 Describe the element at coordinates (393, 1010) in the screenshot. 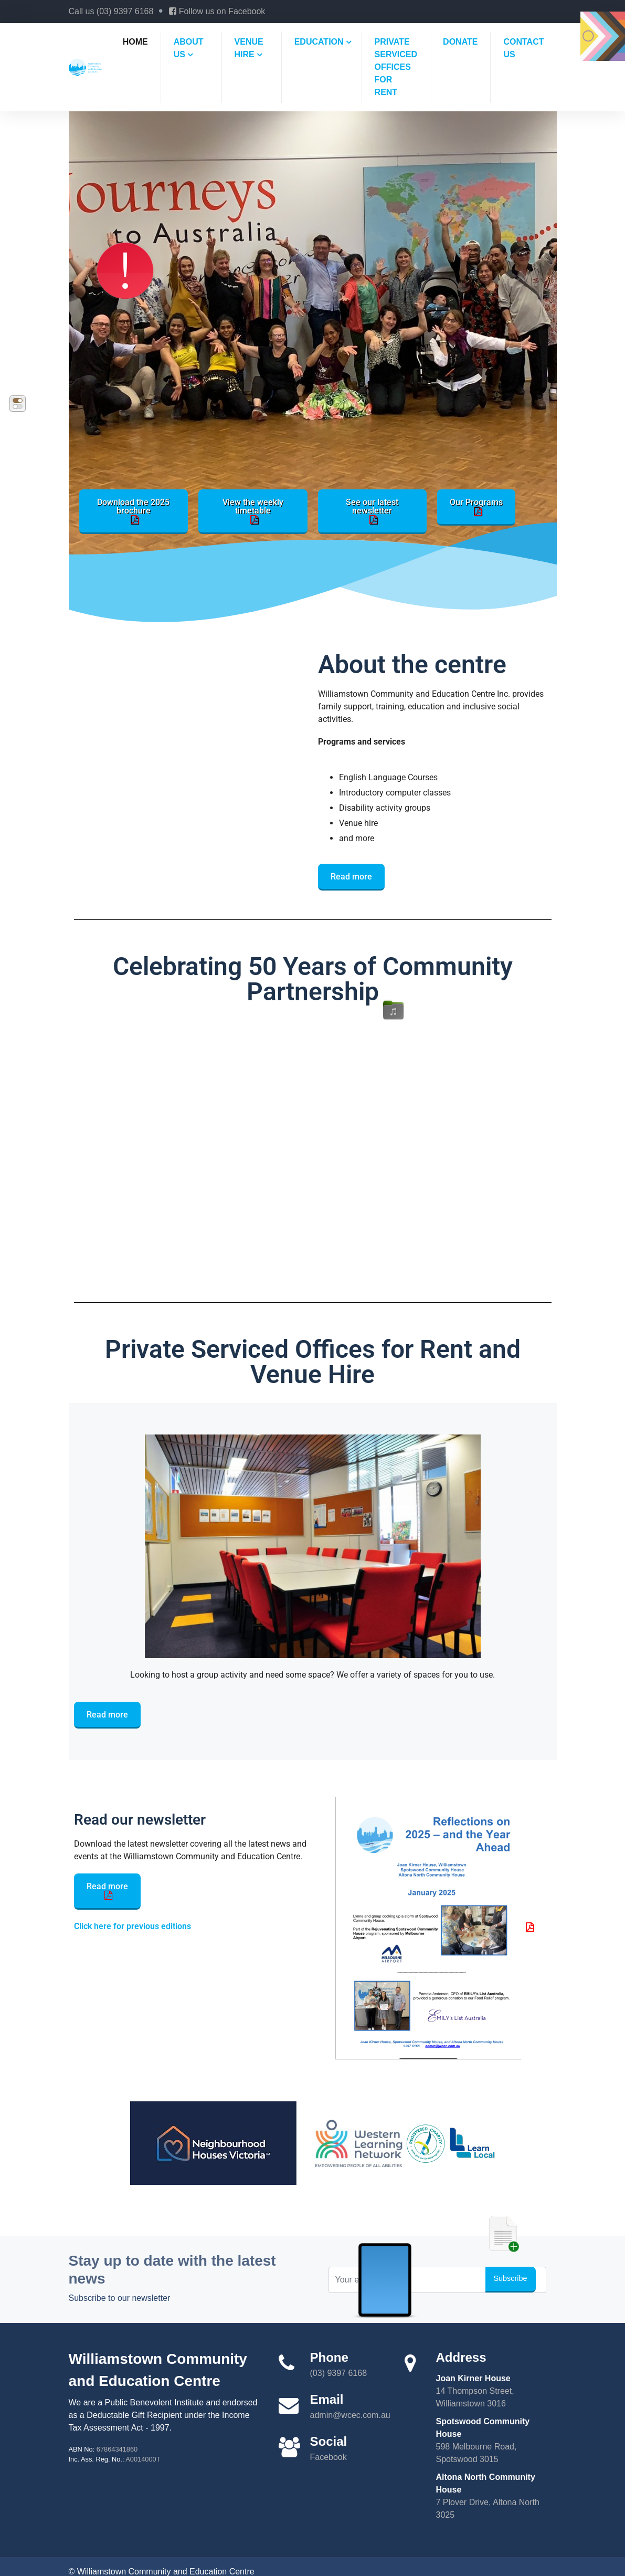

I see `open your music folder` at that location.